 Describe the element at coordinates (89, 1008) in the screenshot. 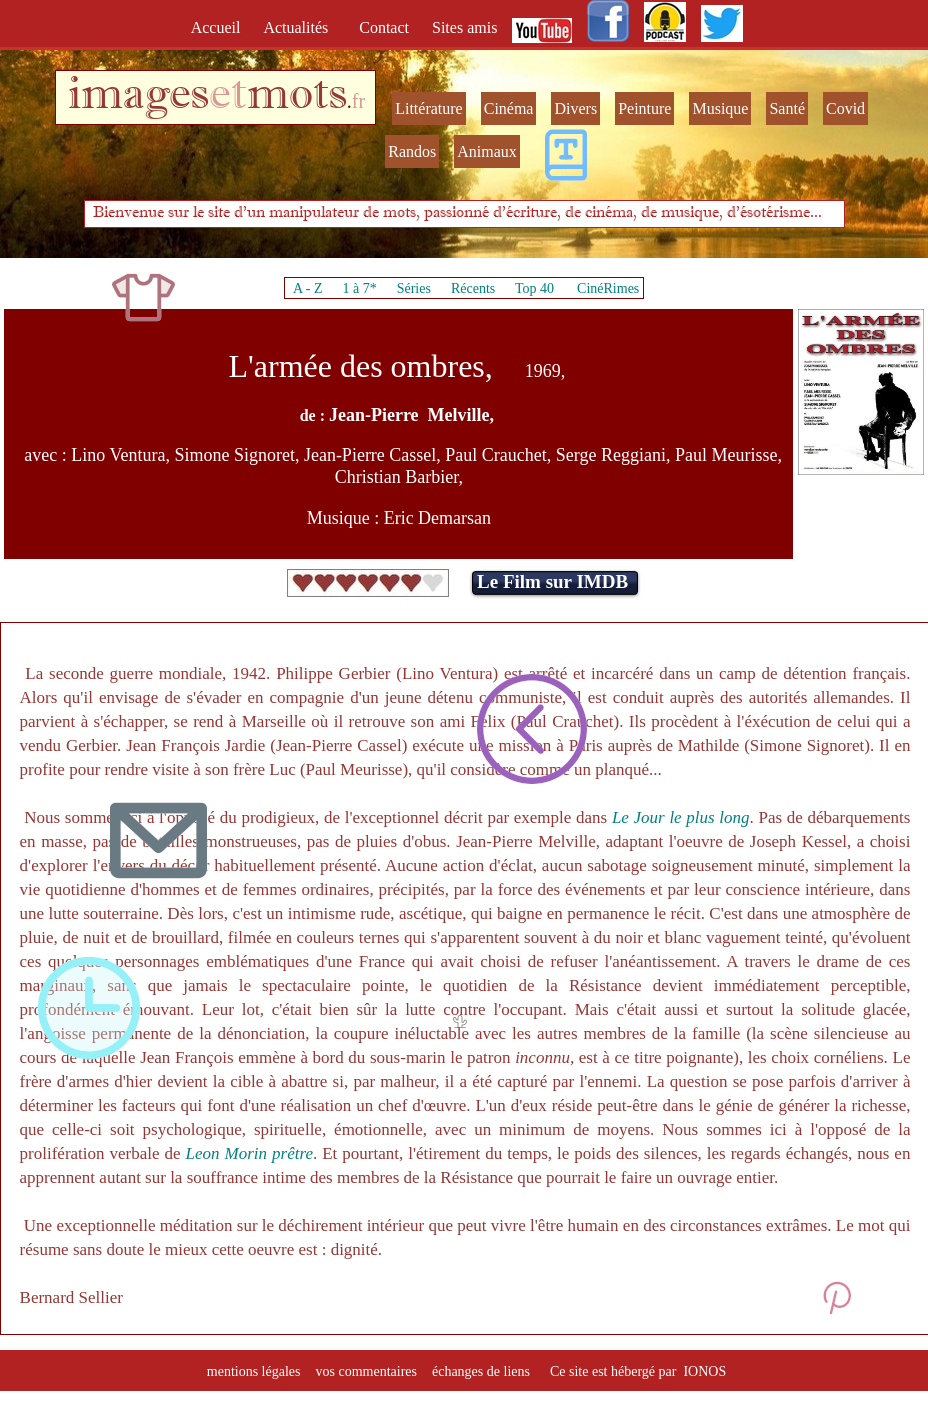

I see `view current time` at that location.